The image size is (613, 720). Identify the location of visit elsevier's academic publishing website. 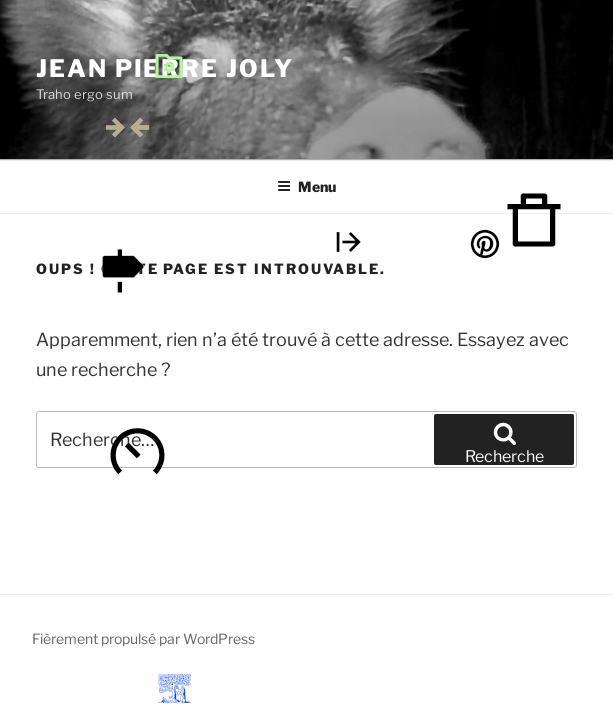
(174, 688).